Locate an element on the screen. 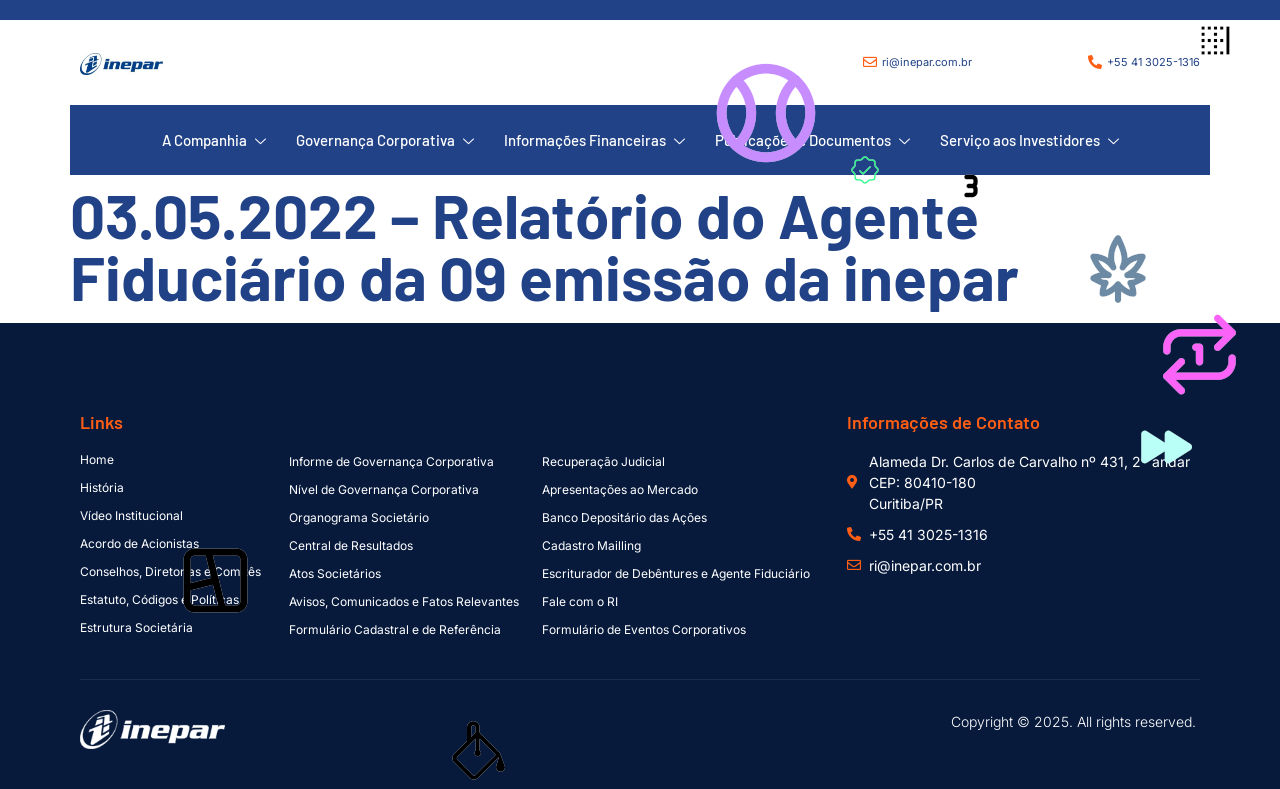 This screenshot has width=1280, height=789. indicates step 3 in a multi-step process is located at coordinates (971, 186).